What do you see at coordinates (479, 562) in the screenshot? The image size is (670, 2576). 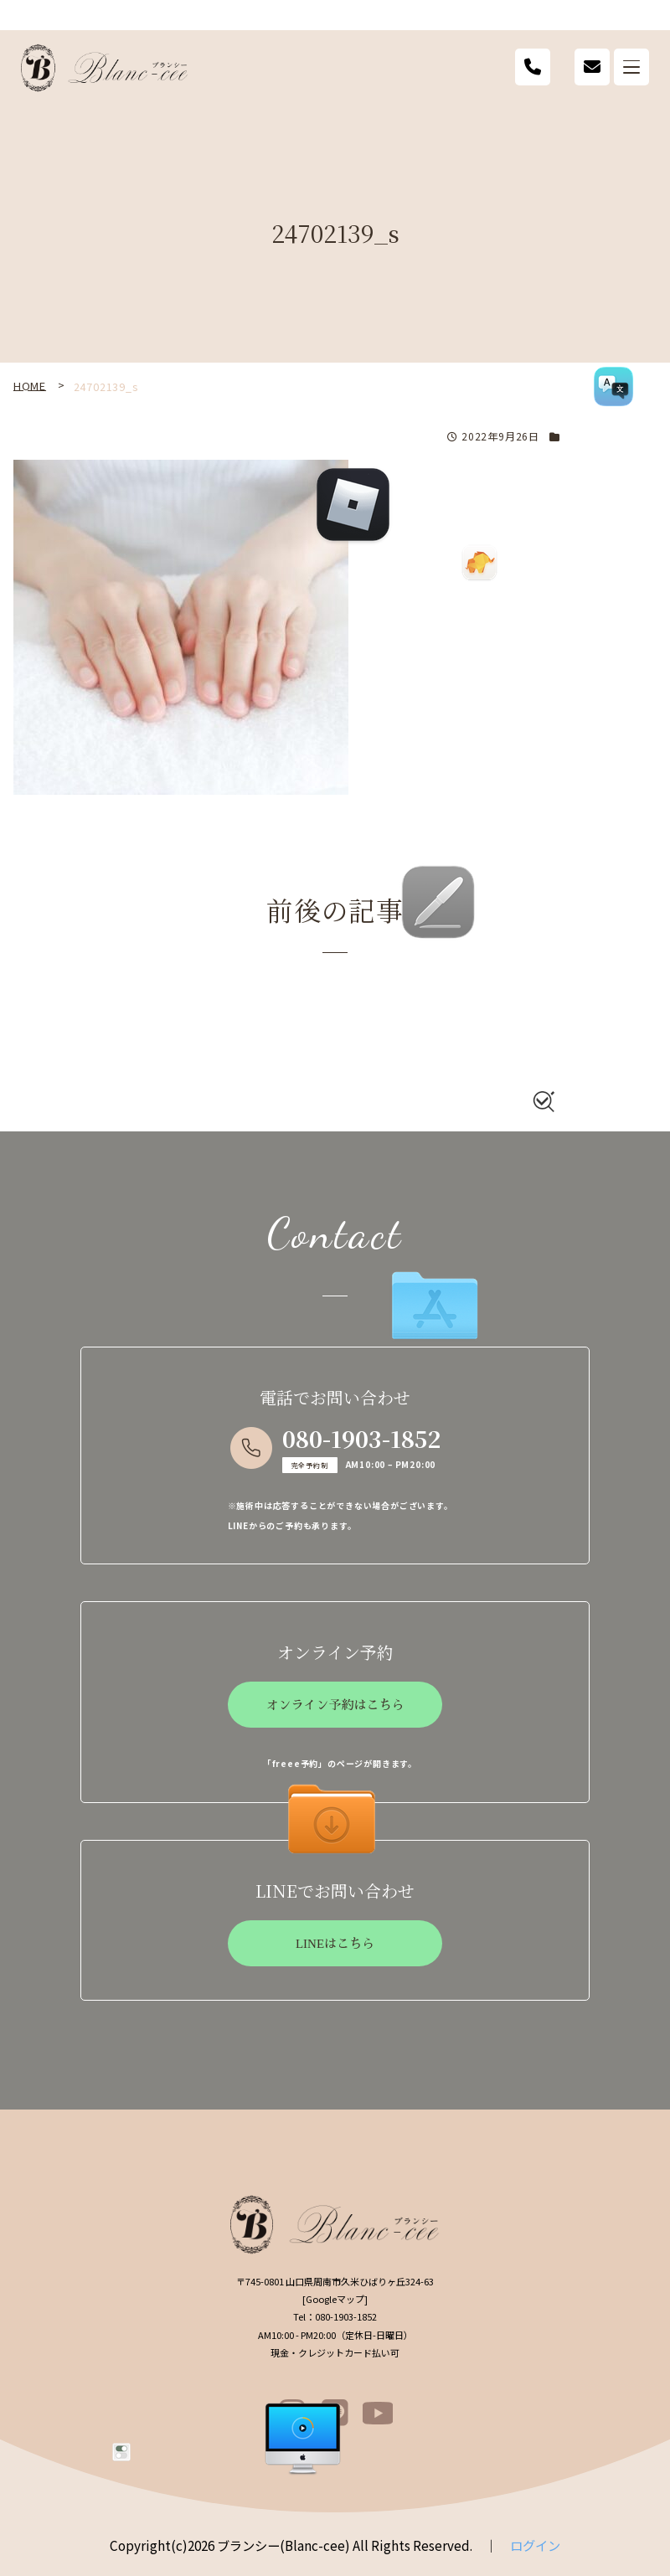 I see `open TablePlus database management app` at bounding box center [479, 562].